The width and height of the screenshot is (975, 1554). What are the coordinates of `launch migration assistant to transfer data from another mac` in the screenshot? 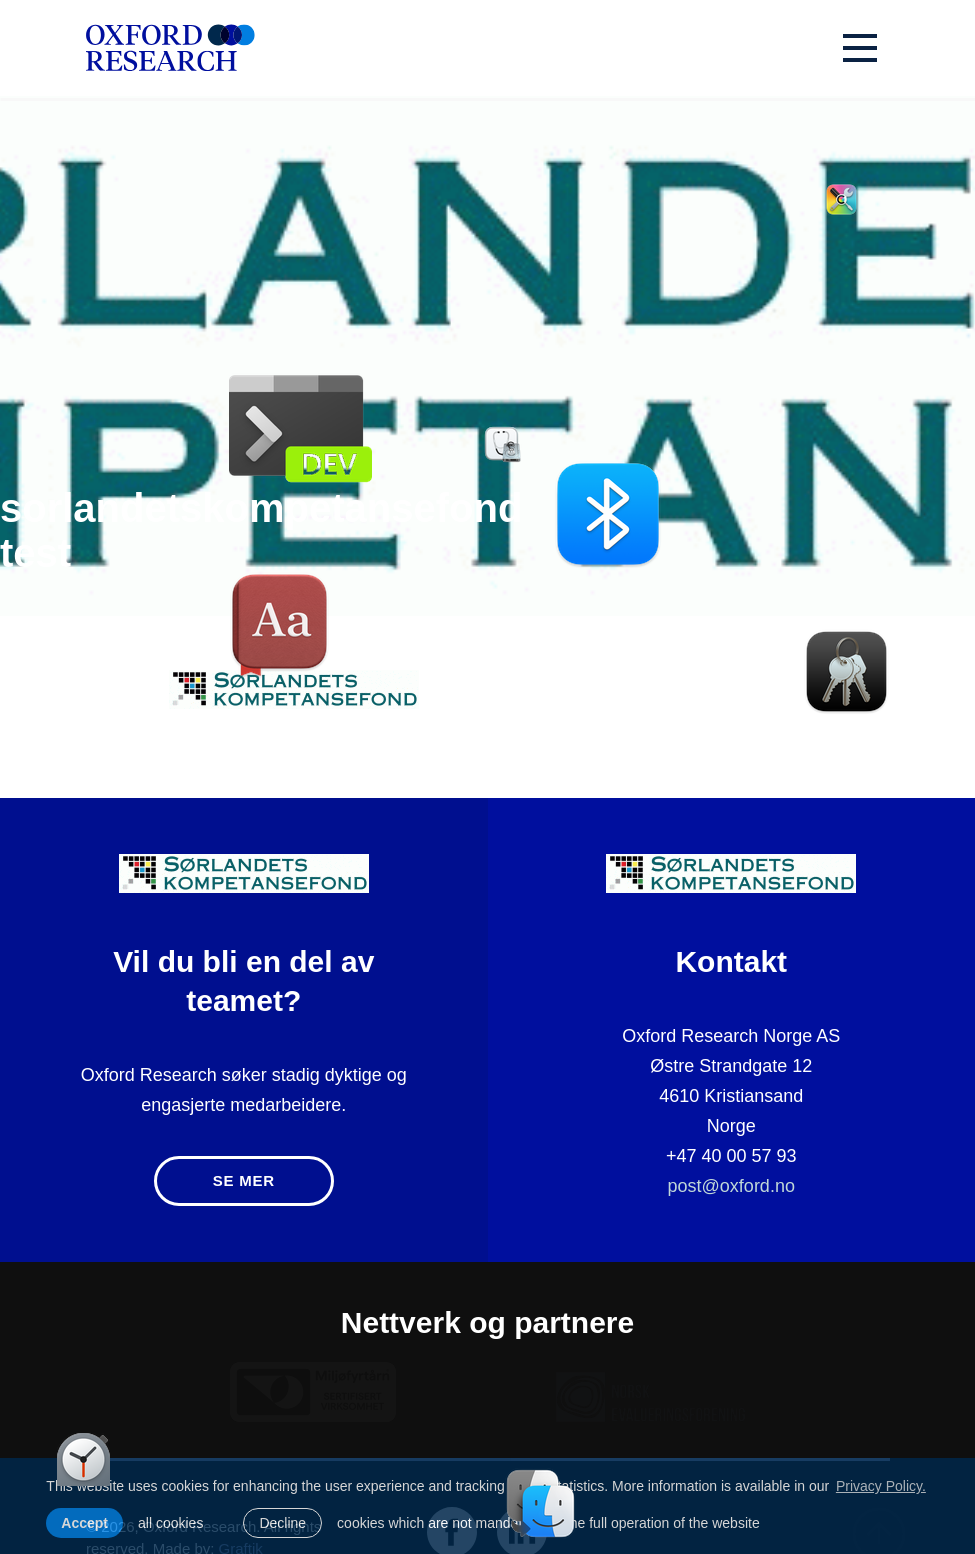 It's located at (540, 1503).